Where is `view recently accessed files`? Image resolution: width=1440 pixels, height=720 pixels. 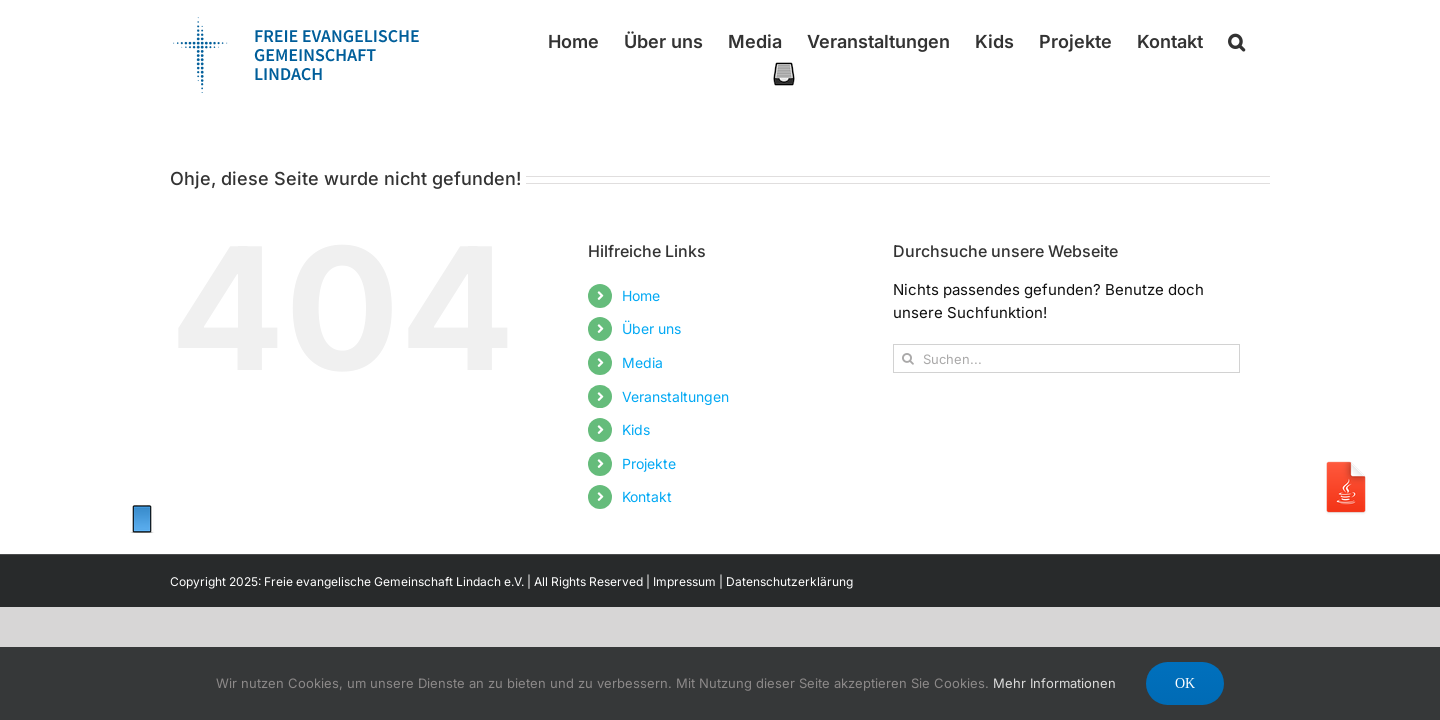
view recently accessed files is located at coordinates (784, 74).